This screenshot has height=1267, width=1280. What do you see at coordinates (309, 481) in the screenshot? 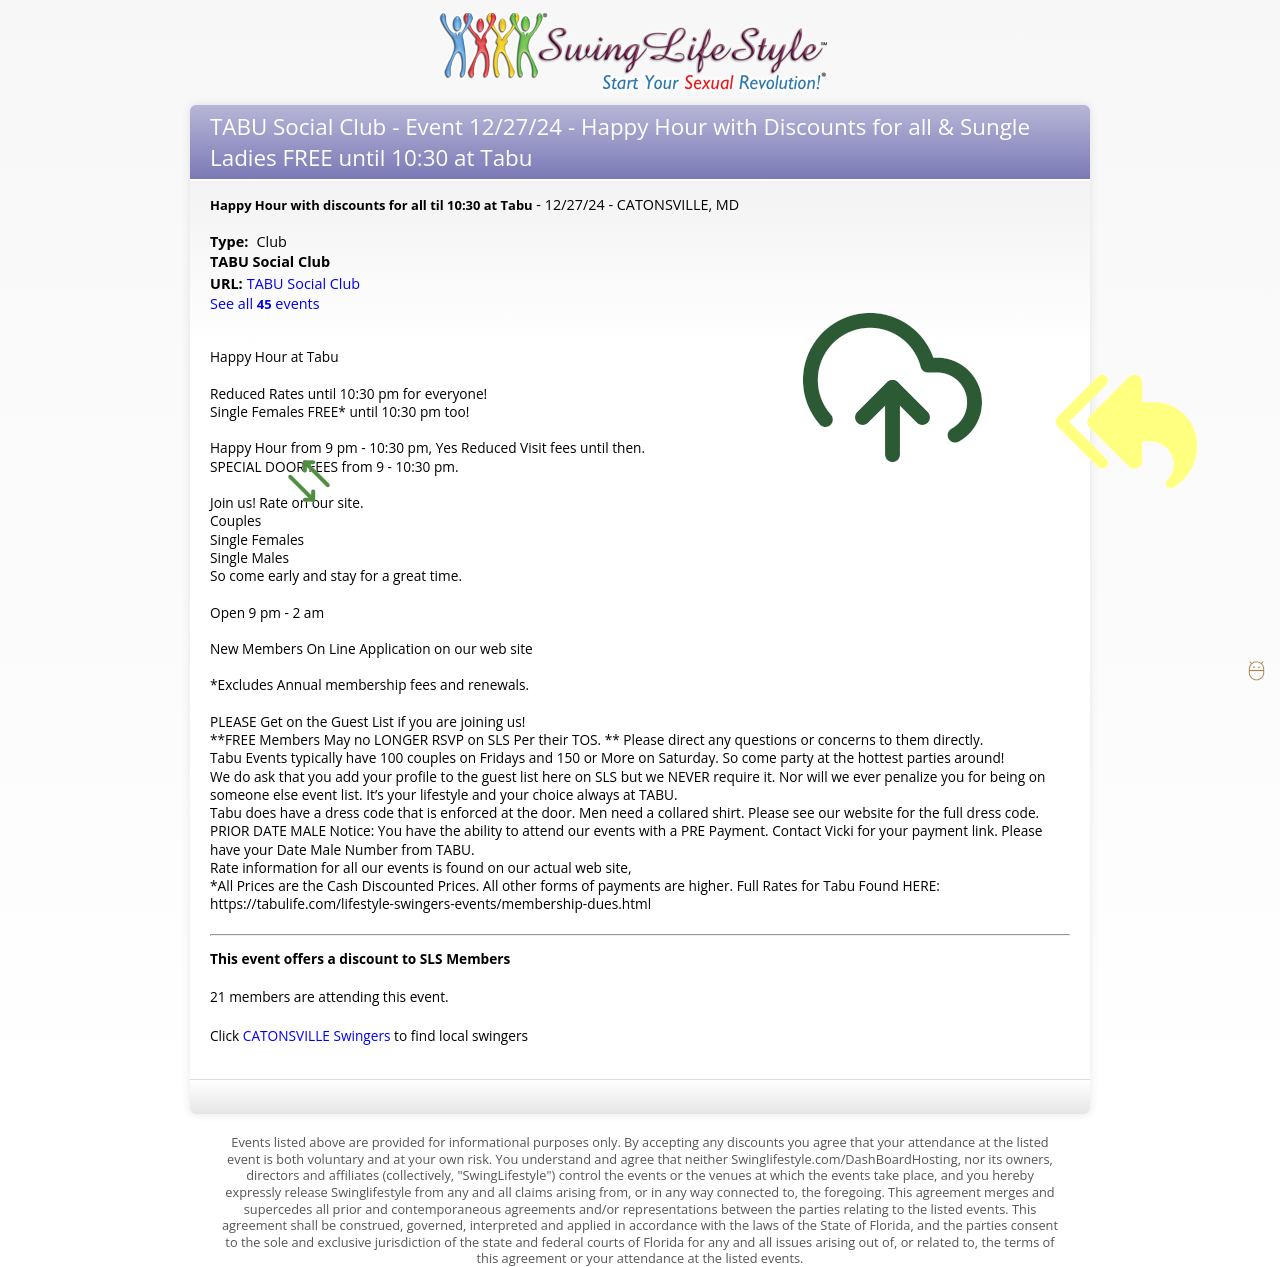
I see `resize element diagonally` at bounding box center [309, 481].